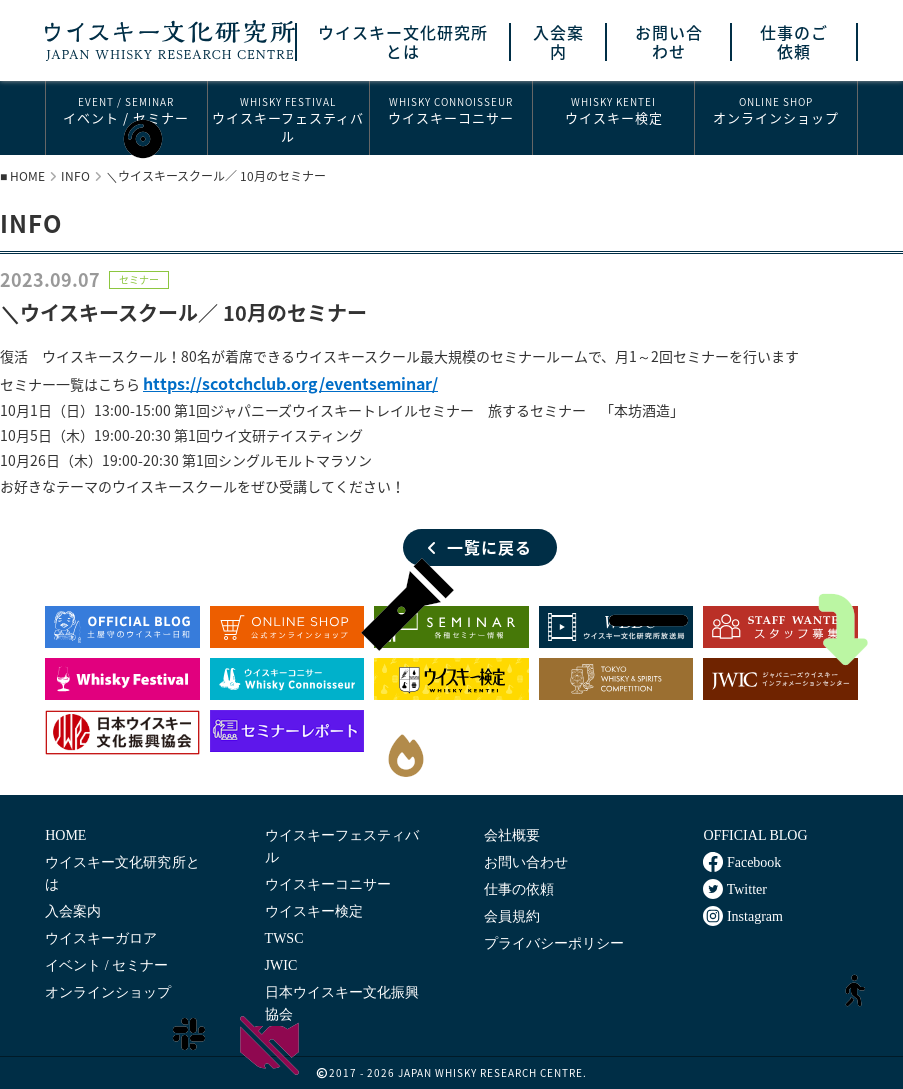  Describe the element at coordinates (648, 620) in the screenshot. I see `remove an item from a list or cart` at that location.